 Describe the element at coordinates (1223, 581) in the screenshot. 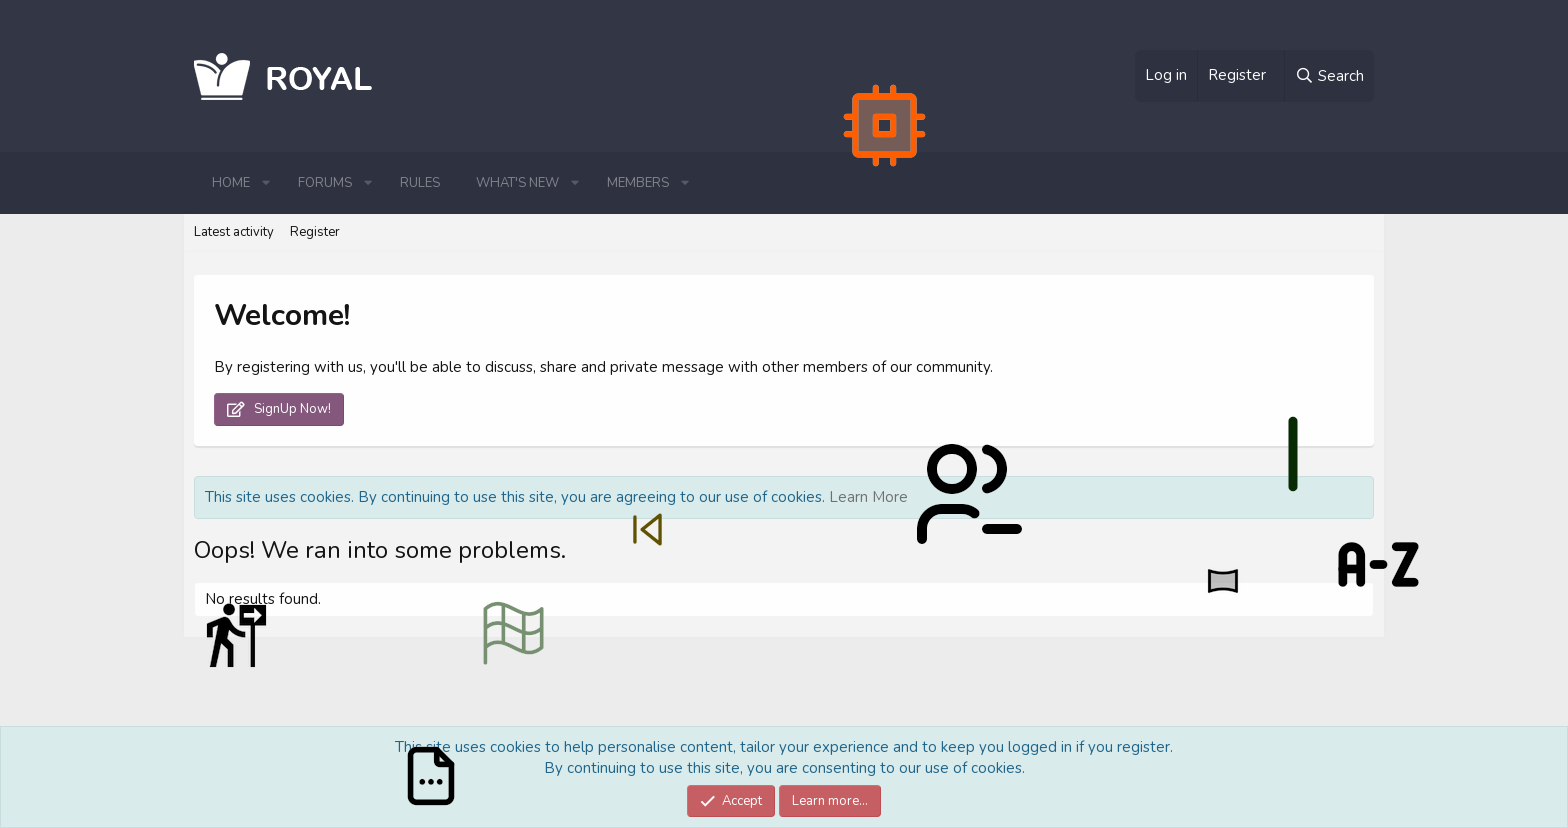

I see `switch to panorama photo mode` at that location.